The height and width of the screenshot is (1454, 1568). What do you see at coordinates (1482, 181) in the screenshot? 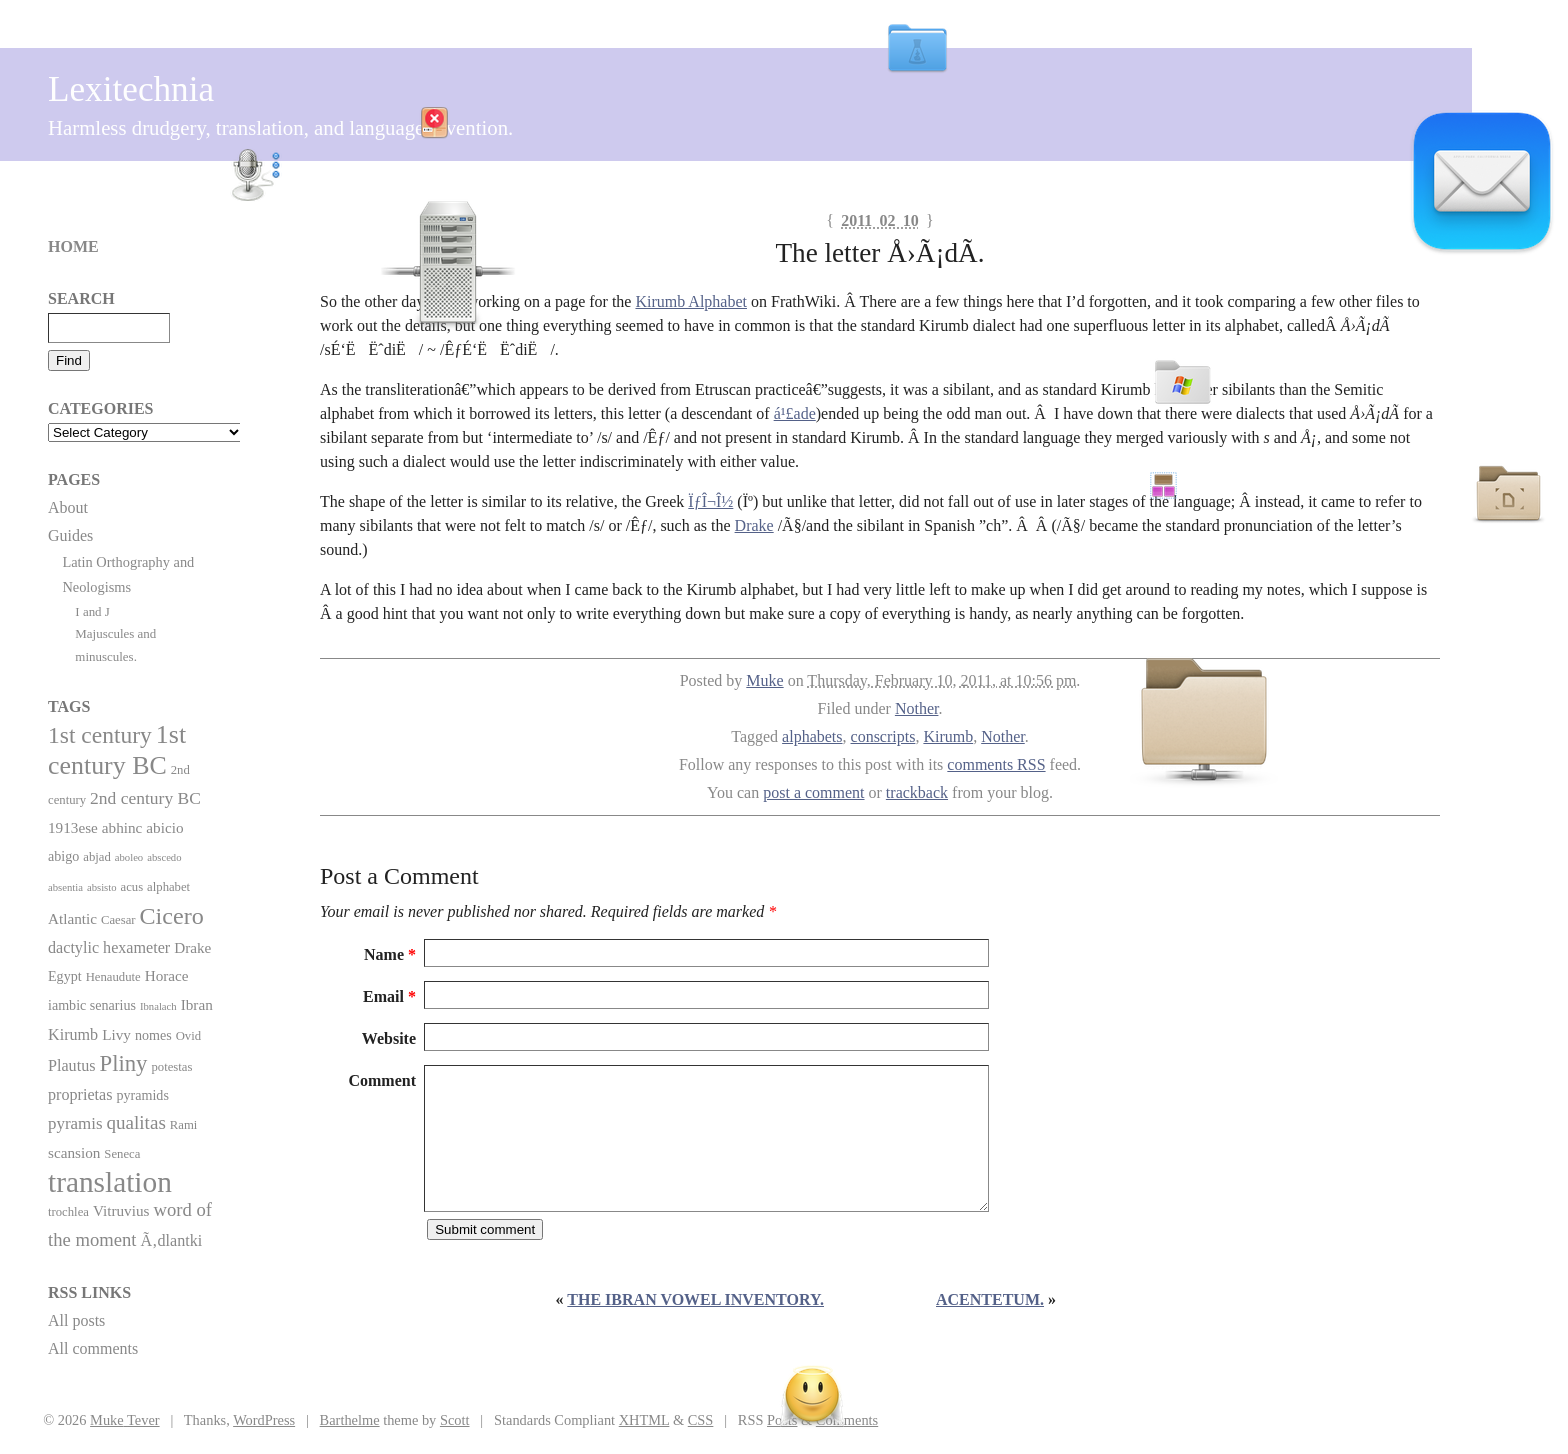
I see `open the mail app` at bounding box center [1482, 181].